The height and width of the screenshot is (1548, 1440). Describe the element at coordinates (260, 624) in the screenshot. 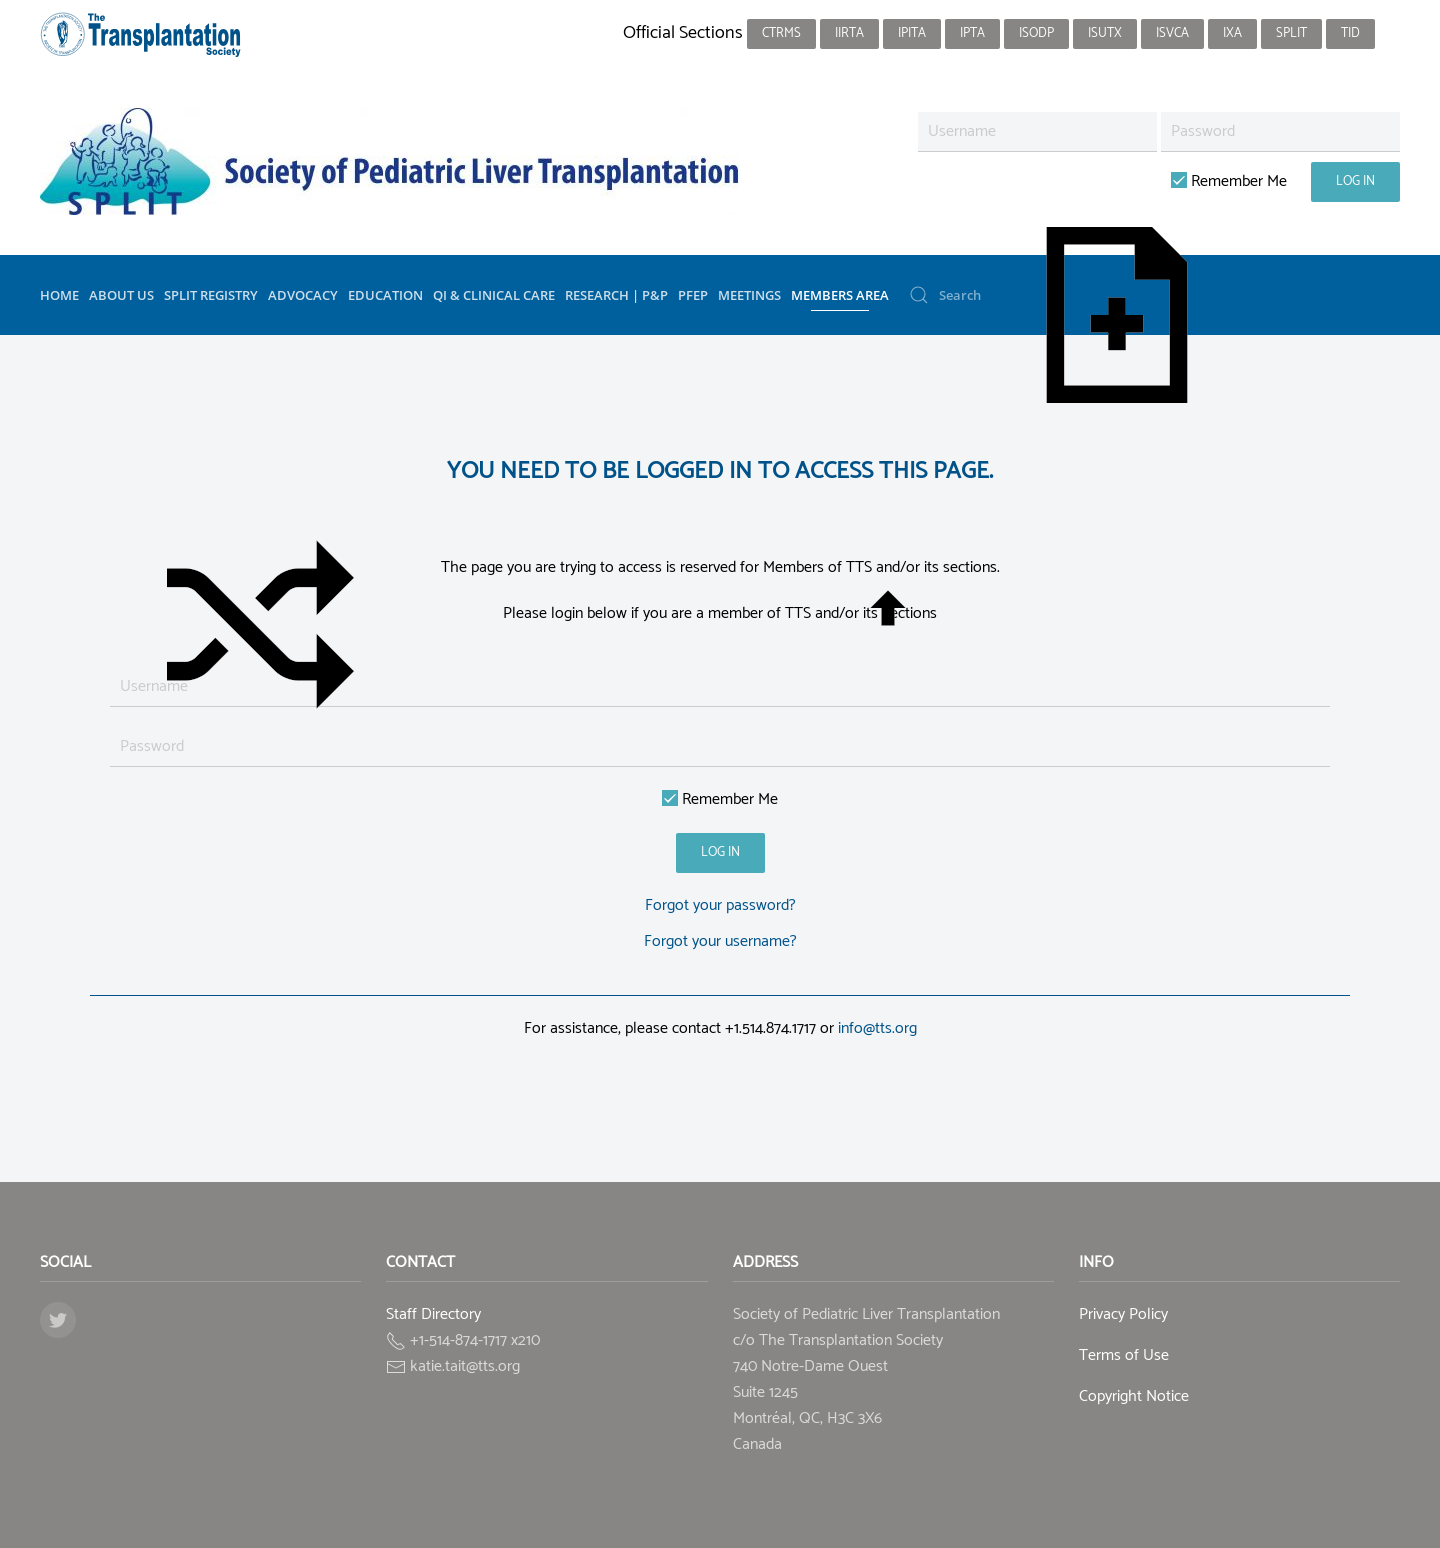

I see `shuffle playlist or queue order` at that location.